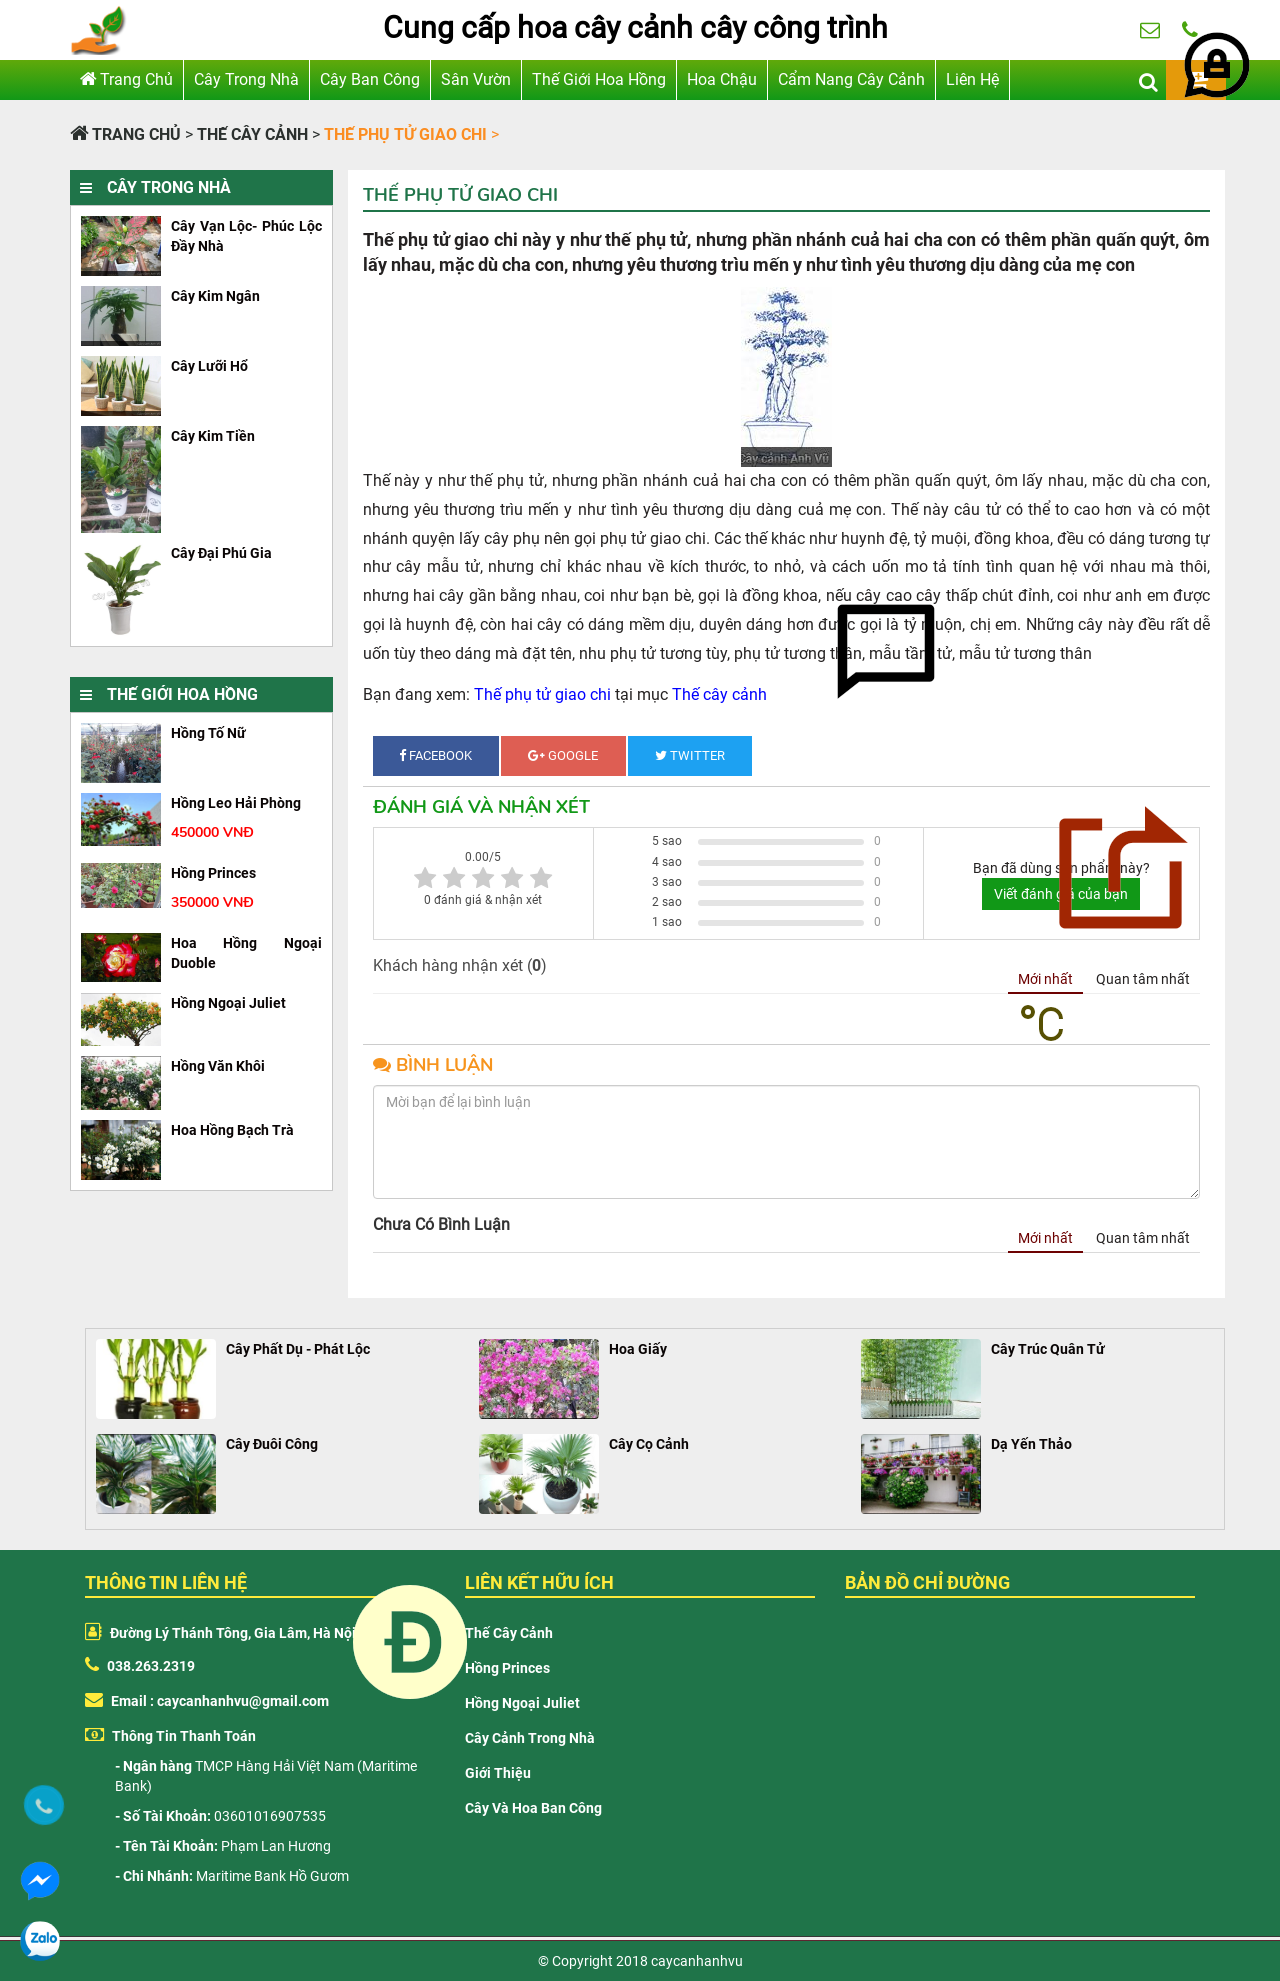  I want to click on view dogecoin wallet or balance, so click(410, 1642).